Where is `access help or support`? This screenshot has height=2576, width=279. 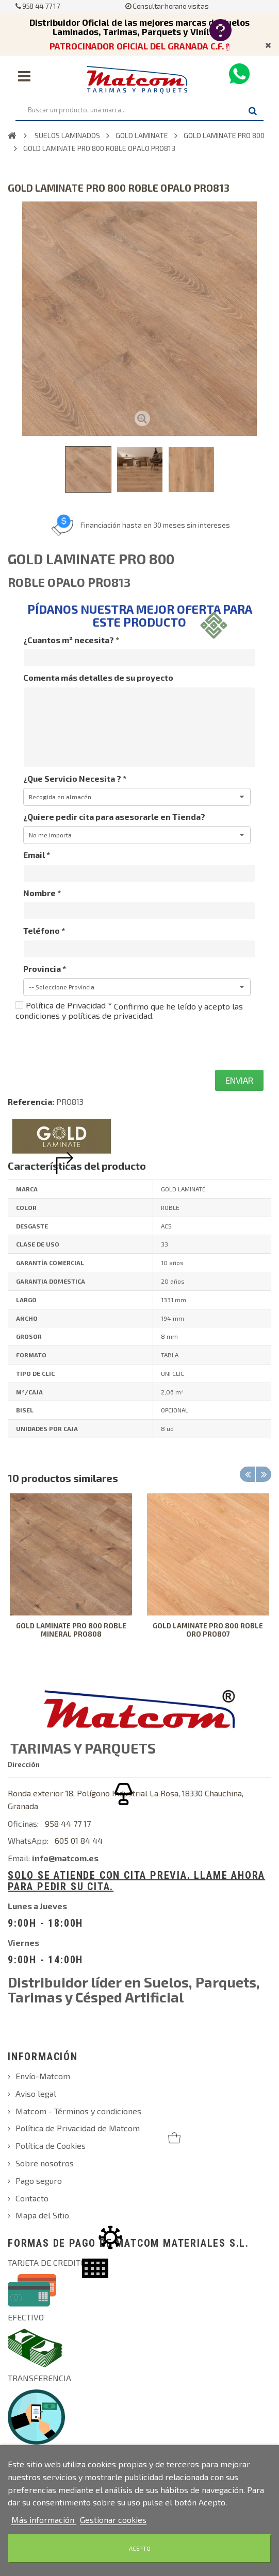
access help or support is located at coordinates (220, 30).